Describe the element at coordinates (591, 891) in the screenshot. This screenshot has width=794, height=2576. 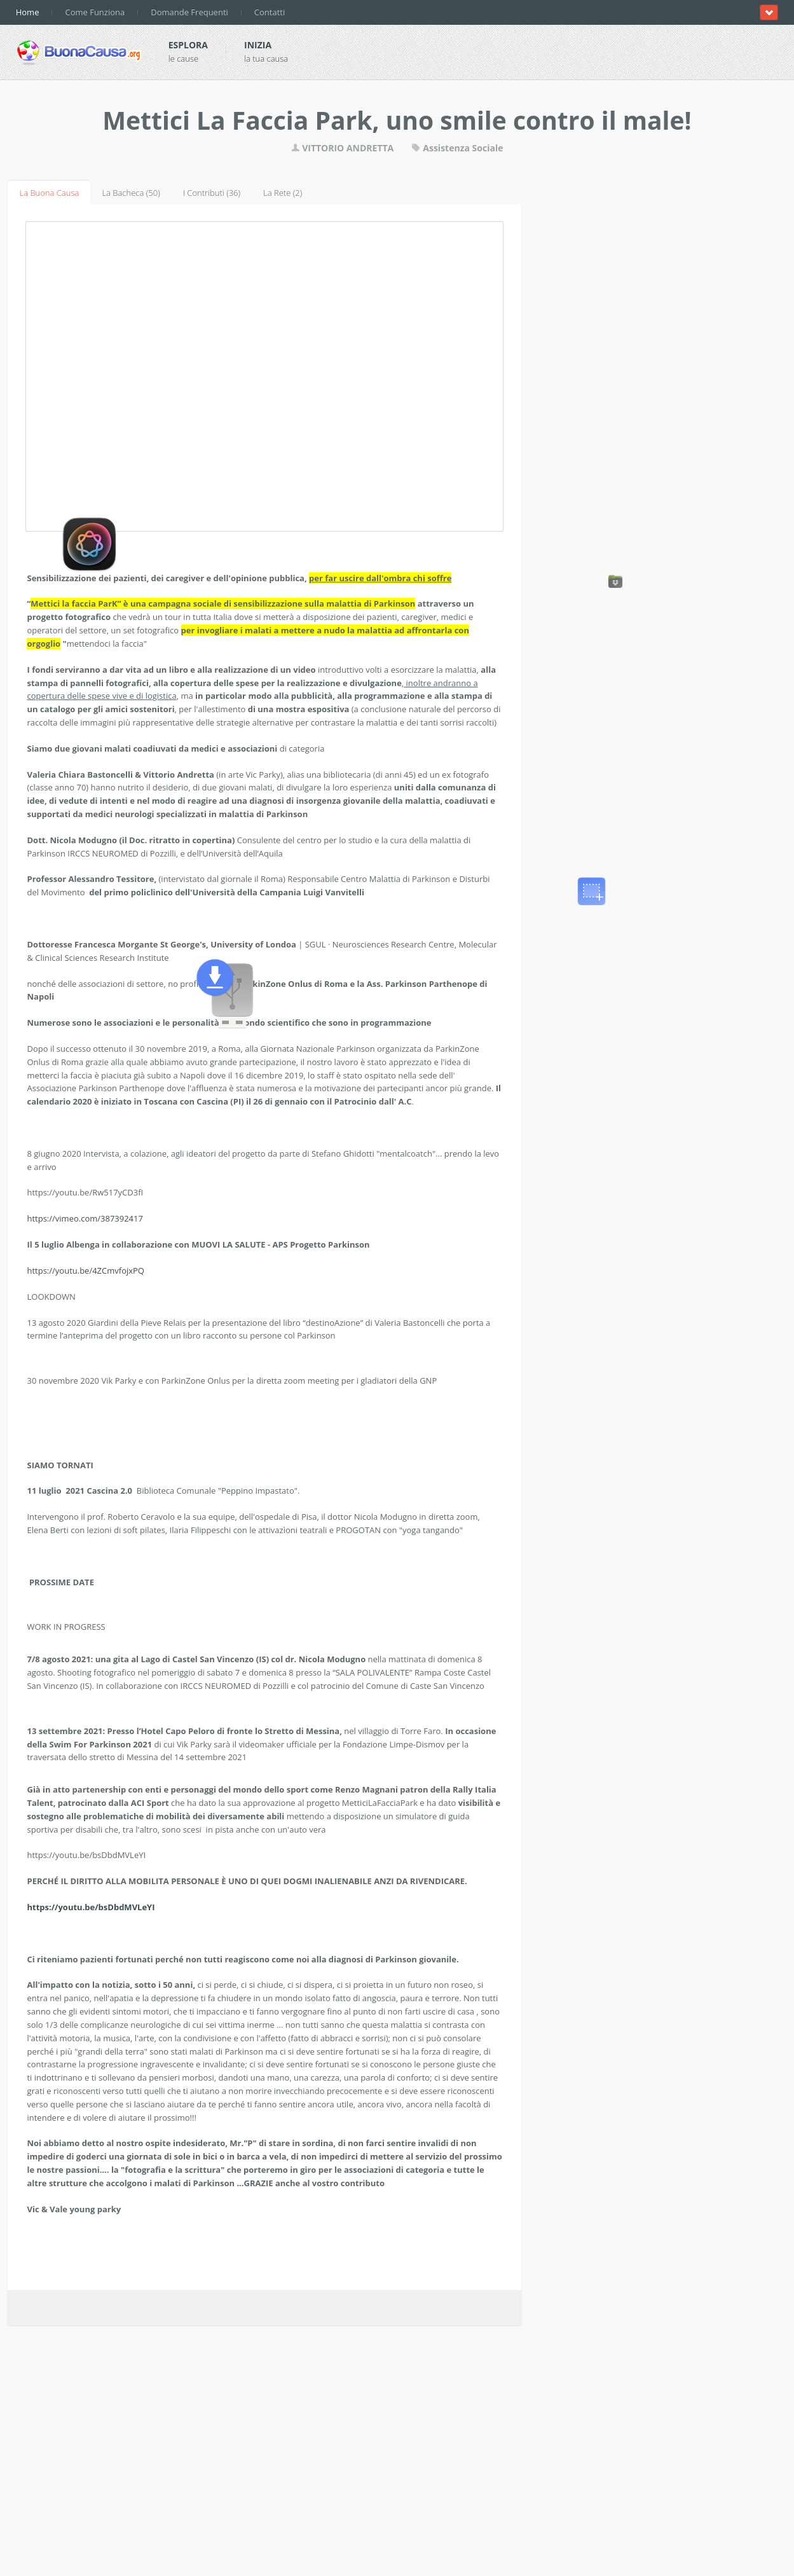
I see `take a screenshot` at that location.